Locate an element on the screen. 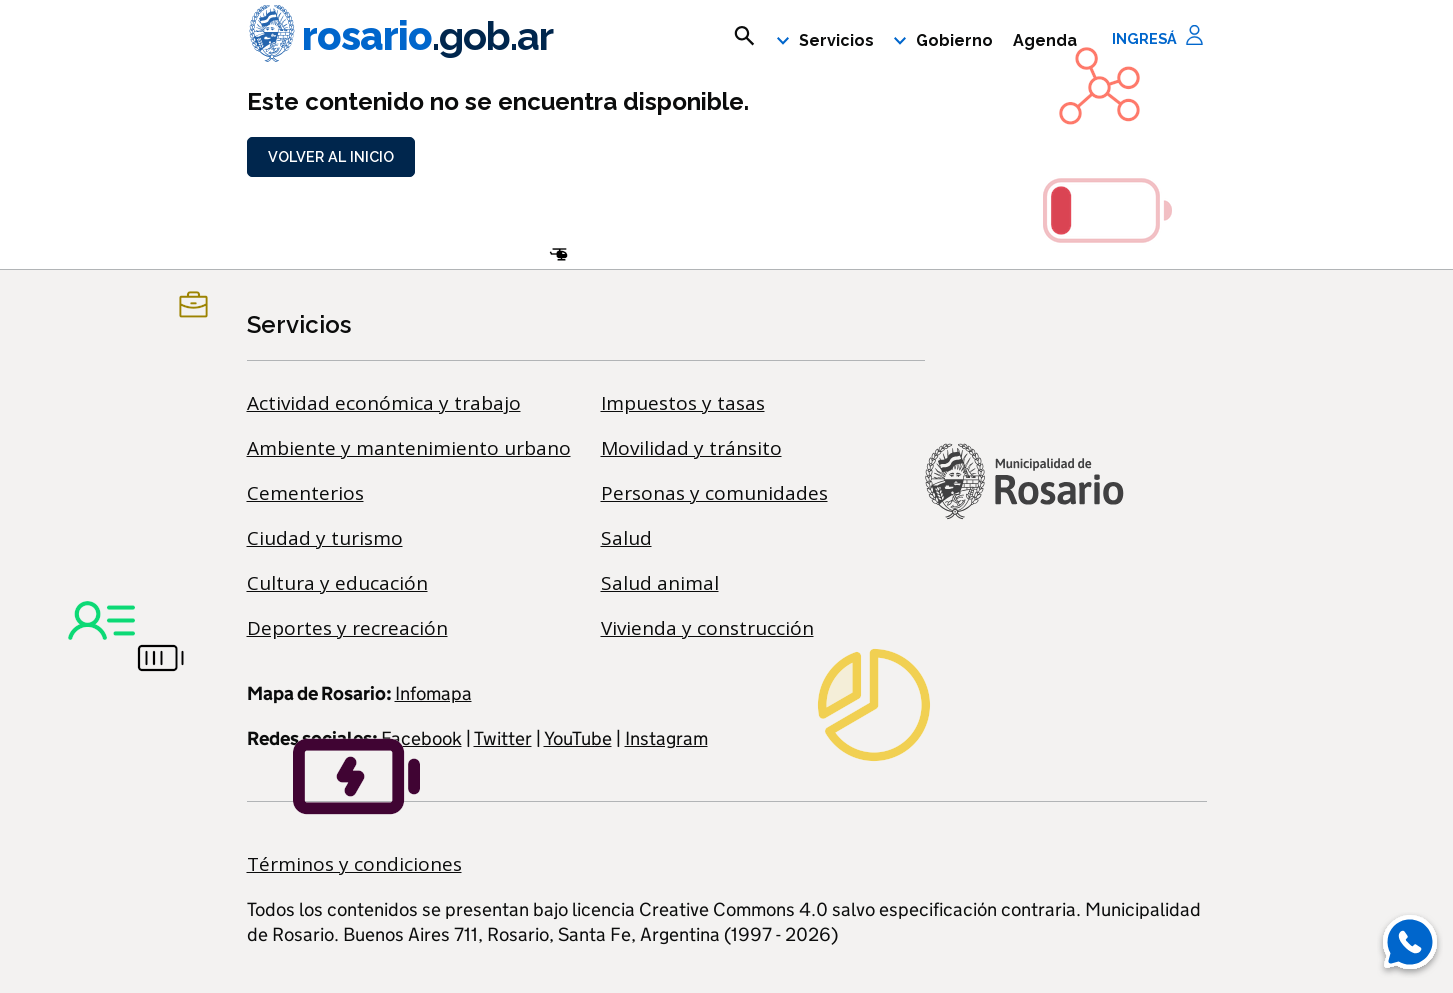 The width and height of the screenshot is (1453, 993). indicates device is currently charging is located at coordinates (356, 776).